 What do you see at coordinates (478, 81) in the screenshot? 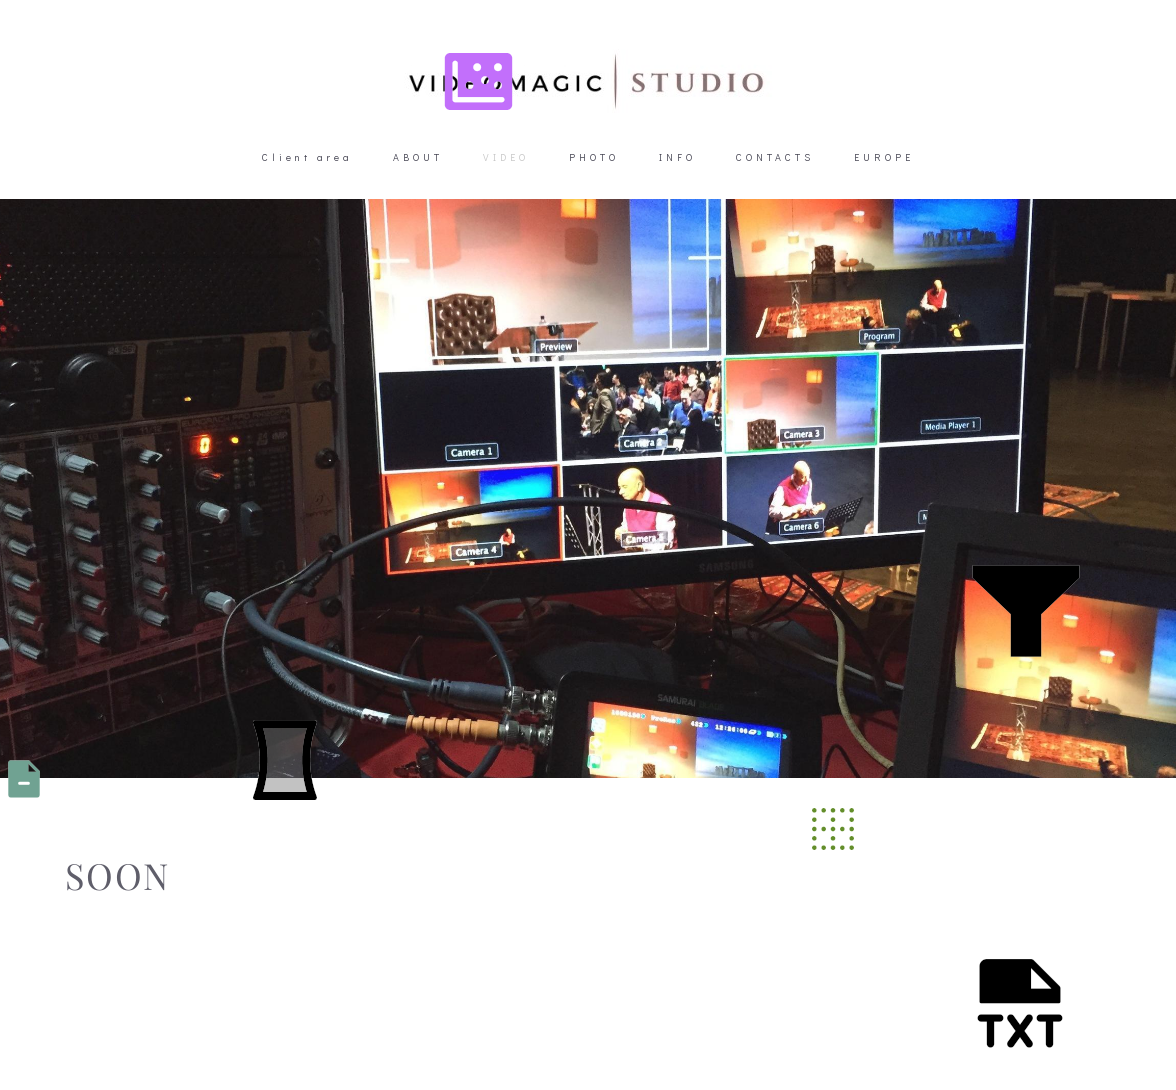
I see `view scatter plot data visualization` at bounding box center [478, 81].